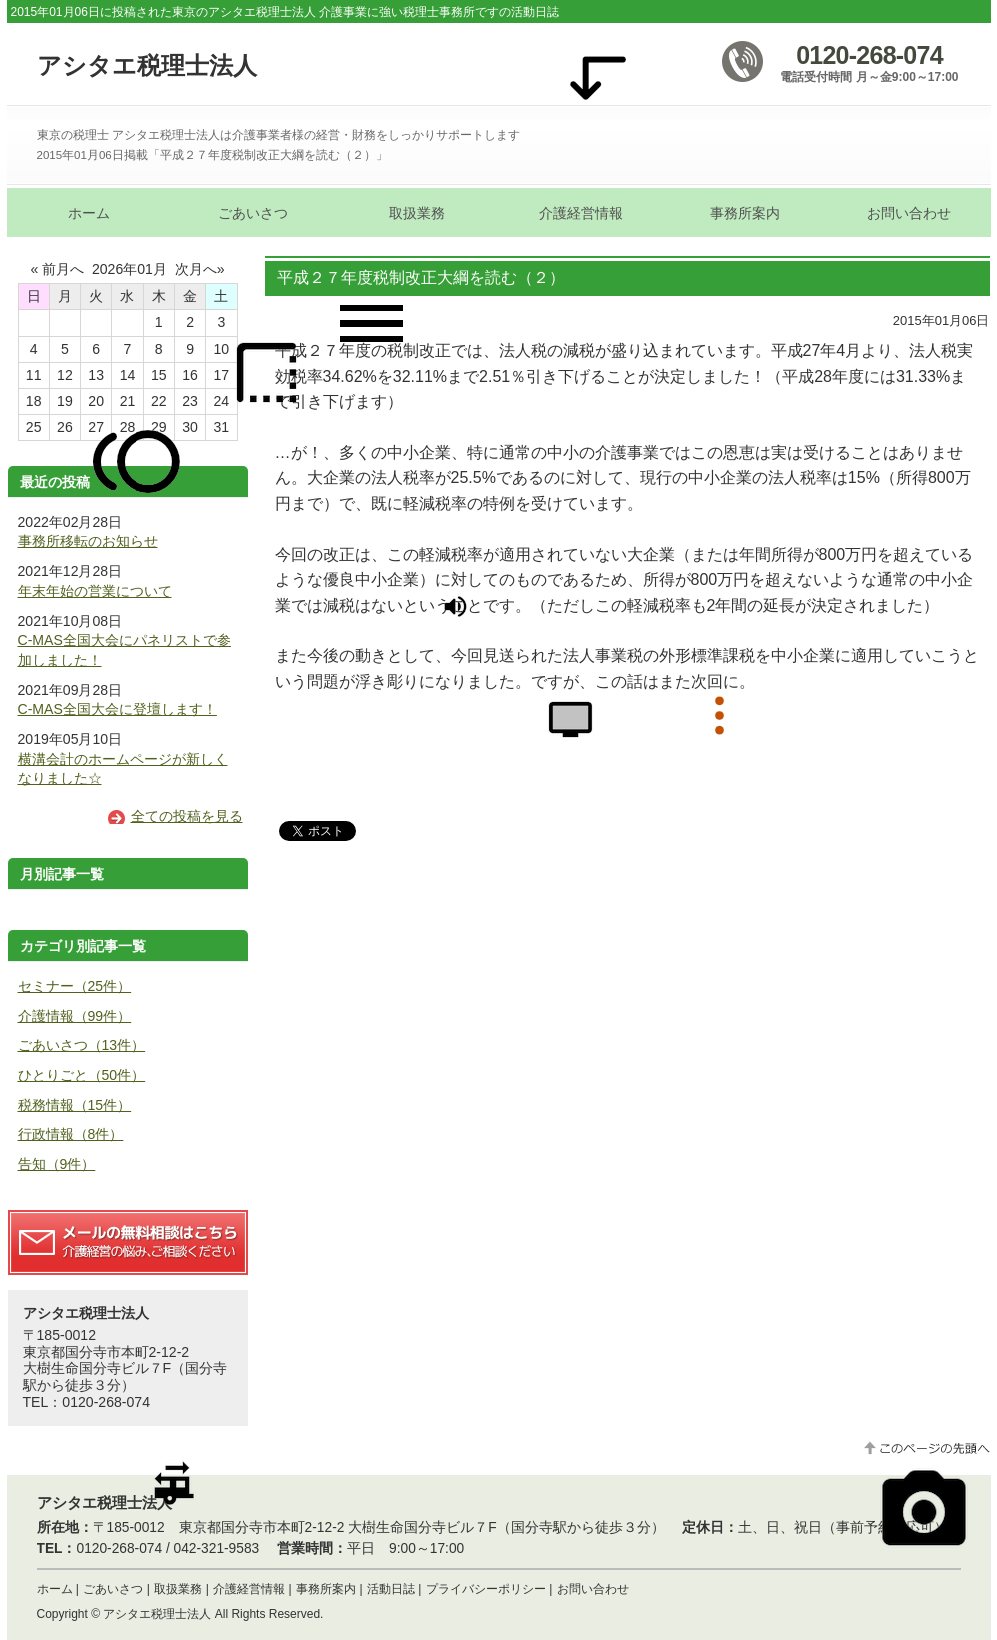 The image size is (997, 1640). Describe the element at coordinates (136, 461) in the screenshot. I see `view toll or payment information` at that location.